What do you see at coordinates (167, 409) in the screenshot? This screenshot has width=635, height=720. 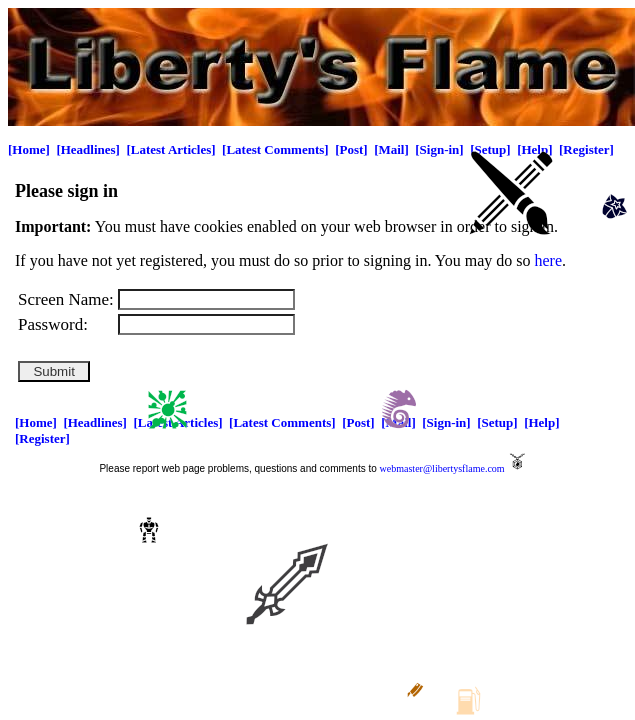 I see `indicates a collapse or implosion effect in gameplay` at bounding box center [167, 409].